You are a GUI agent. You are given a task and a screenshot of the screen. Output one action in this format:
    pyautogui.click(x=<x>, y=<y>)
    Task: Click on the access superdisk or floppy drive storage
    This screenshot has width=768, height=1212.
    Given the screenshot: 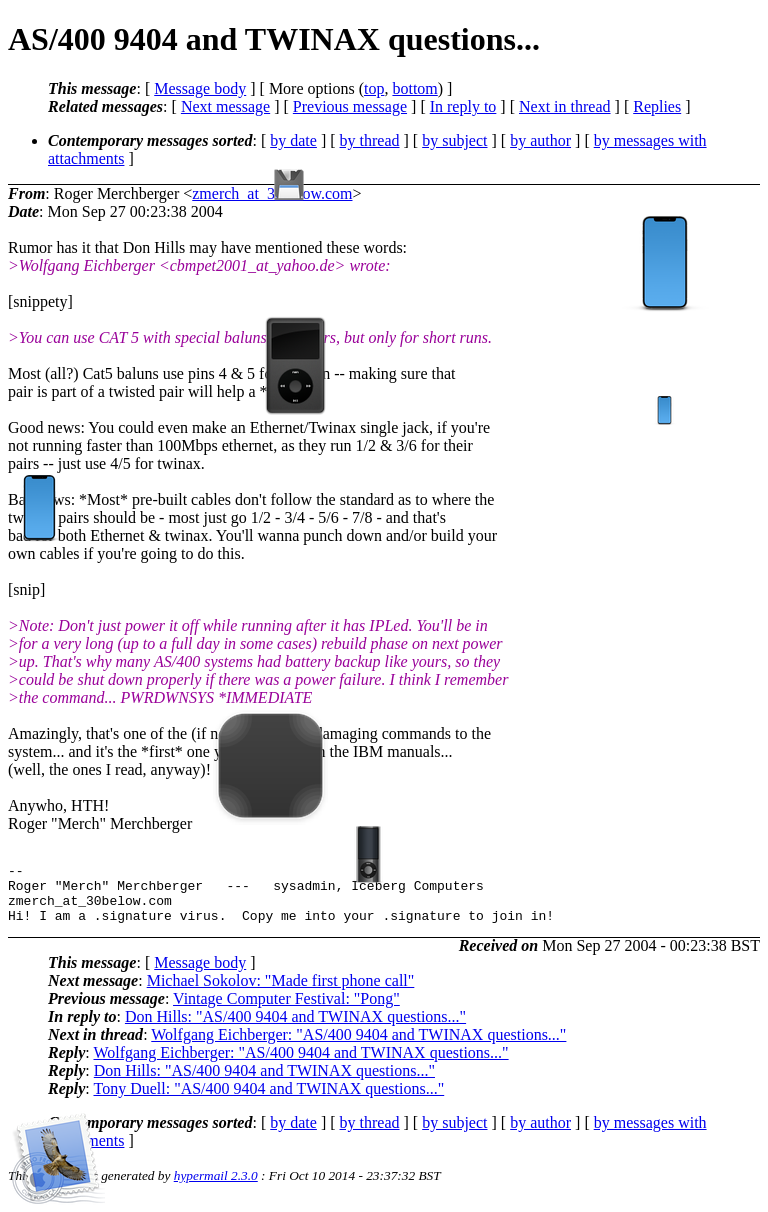 What is the action you would take?
    pyautogui.click(x=289, y=185)
    